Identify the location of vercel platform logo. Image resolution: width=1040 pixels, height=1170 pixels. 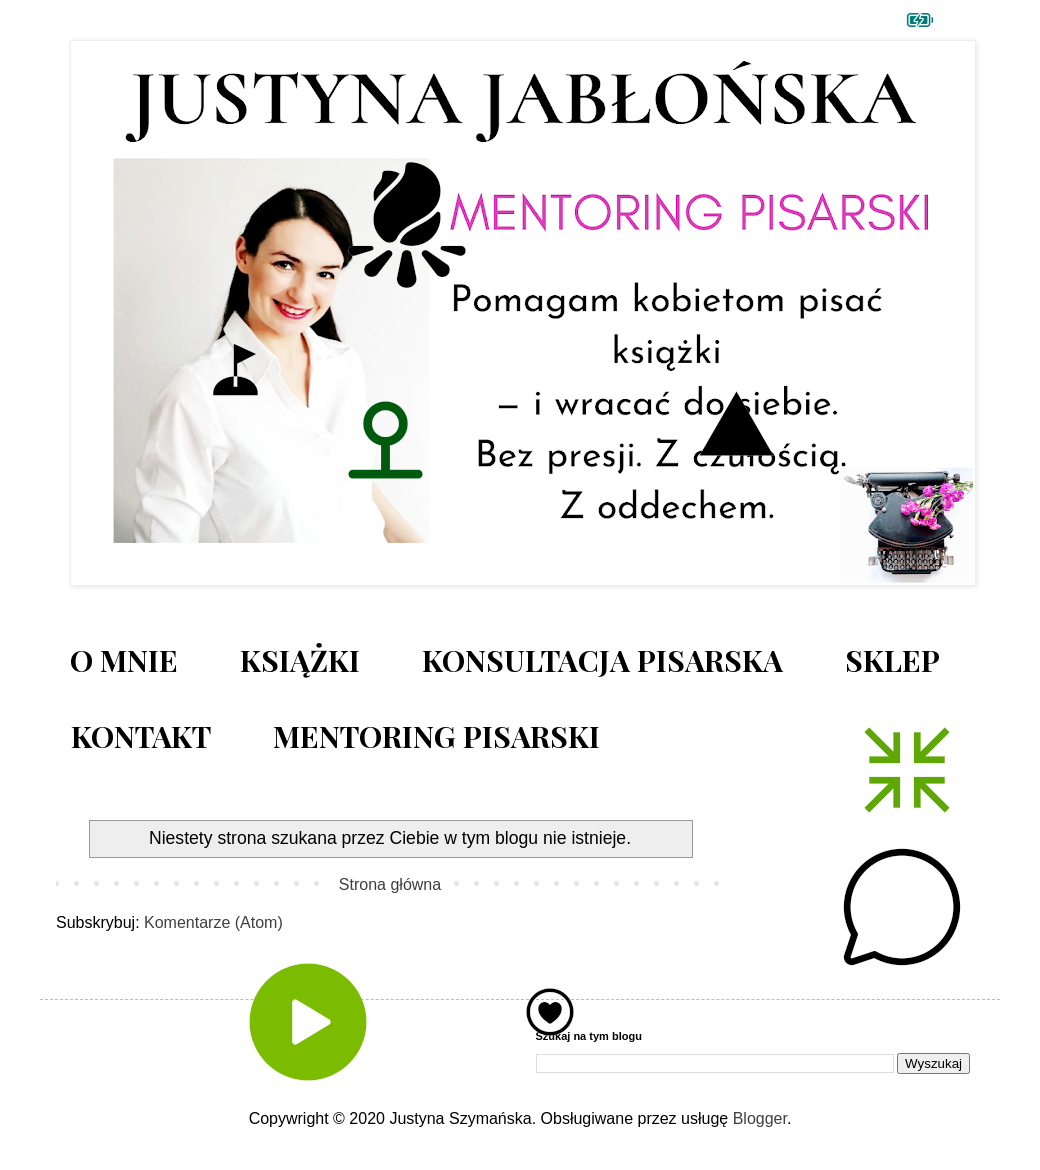
(736, 423).